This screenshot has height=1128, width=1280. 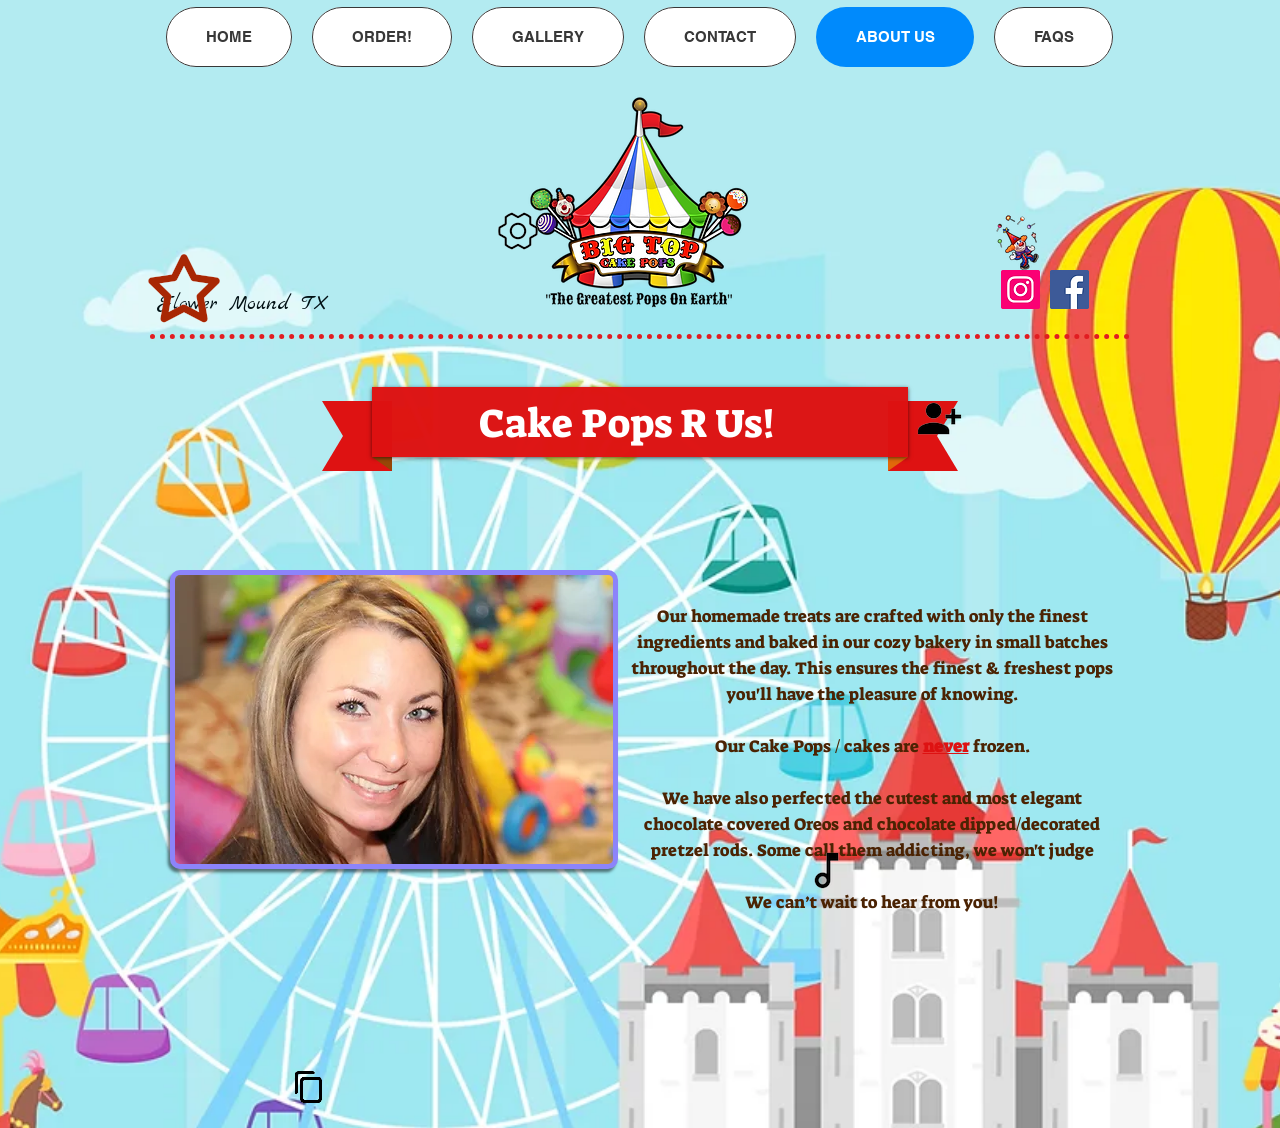 I want to click on access settings or preferences, so click(x=518, y=231).